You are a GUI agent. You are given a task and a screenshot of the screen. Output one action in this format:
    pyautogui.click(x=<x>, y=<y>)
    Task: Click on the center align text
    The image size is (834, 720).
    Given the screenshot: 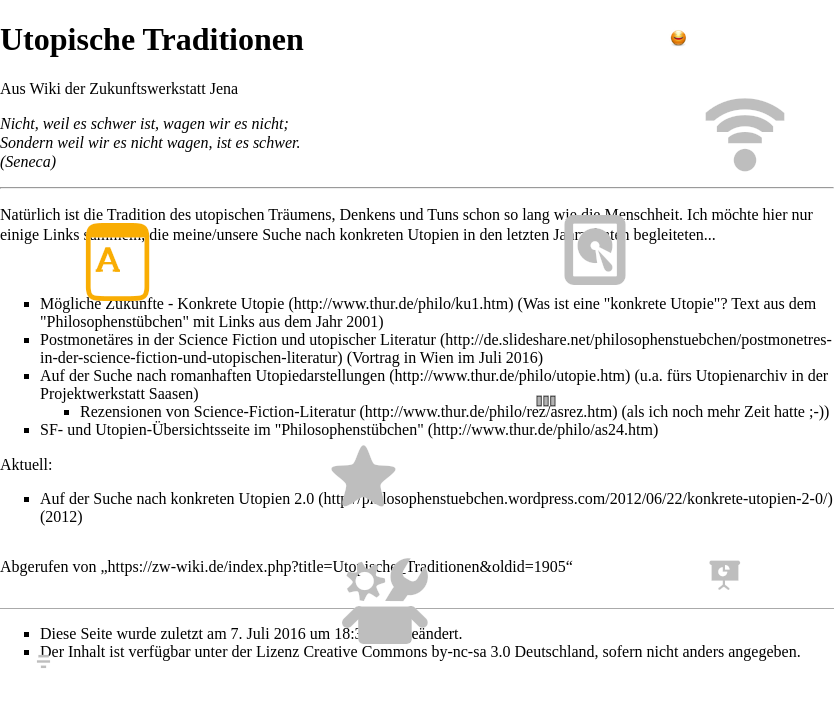 What is the action you would take?
    pyautogui.click(x=43, y=661)
    